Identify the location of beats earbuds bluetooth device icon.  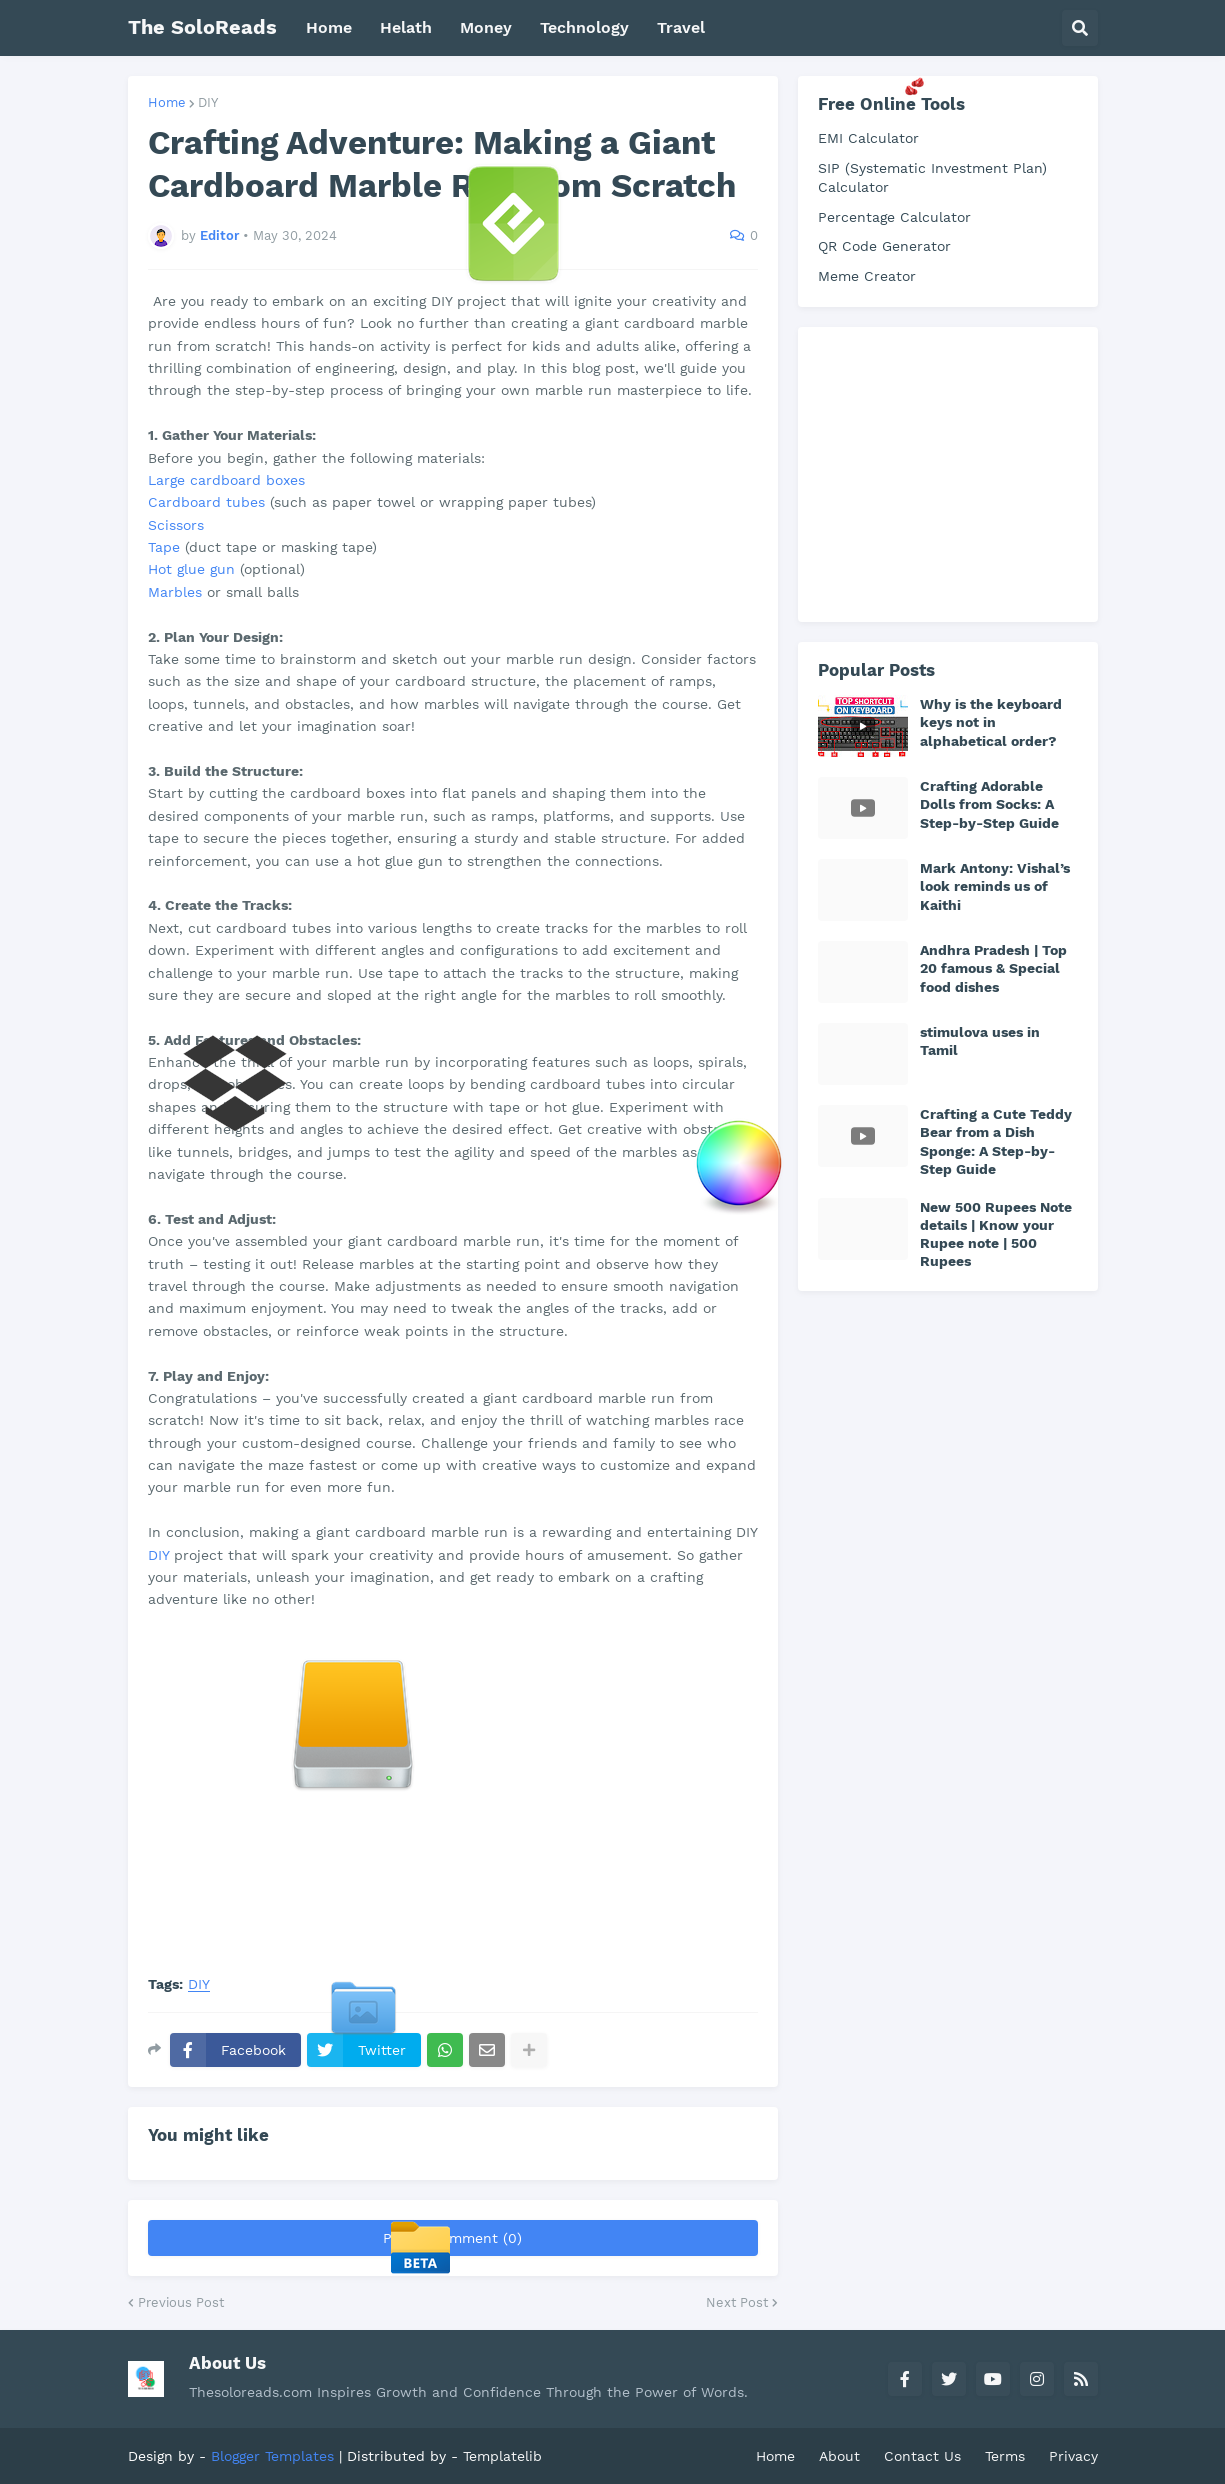
(914, 86).